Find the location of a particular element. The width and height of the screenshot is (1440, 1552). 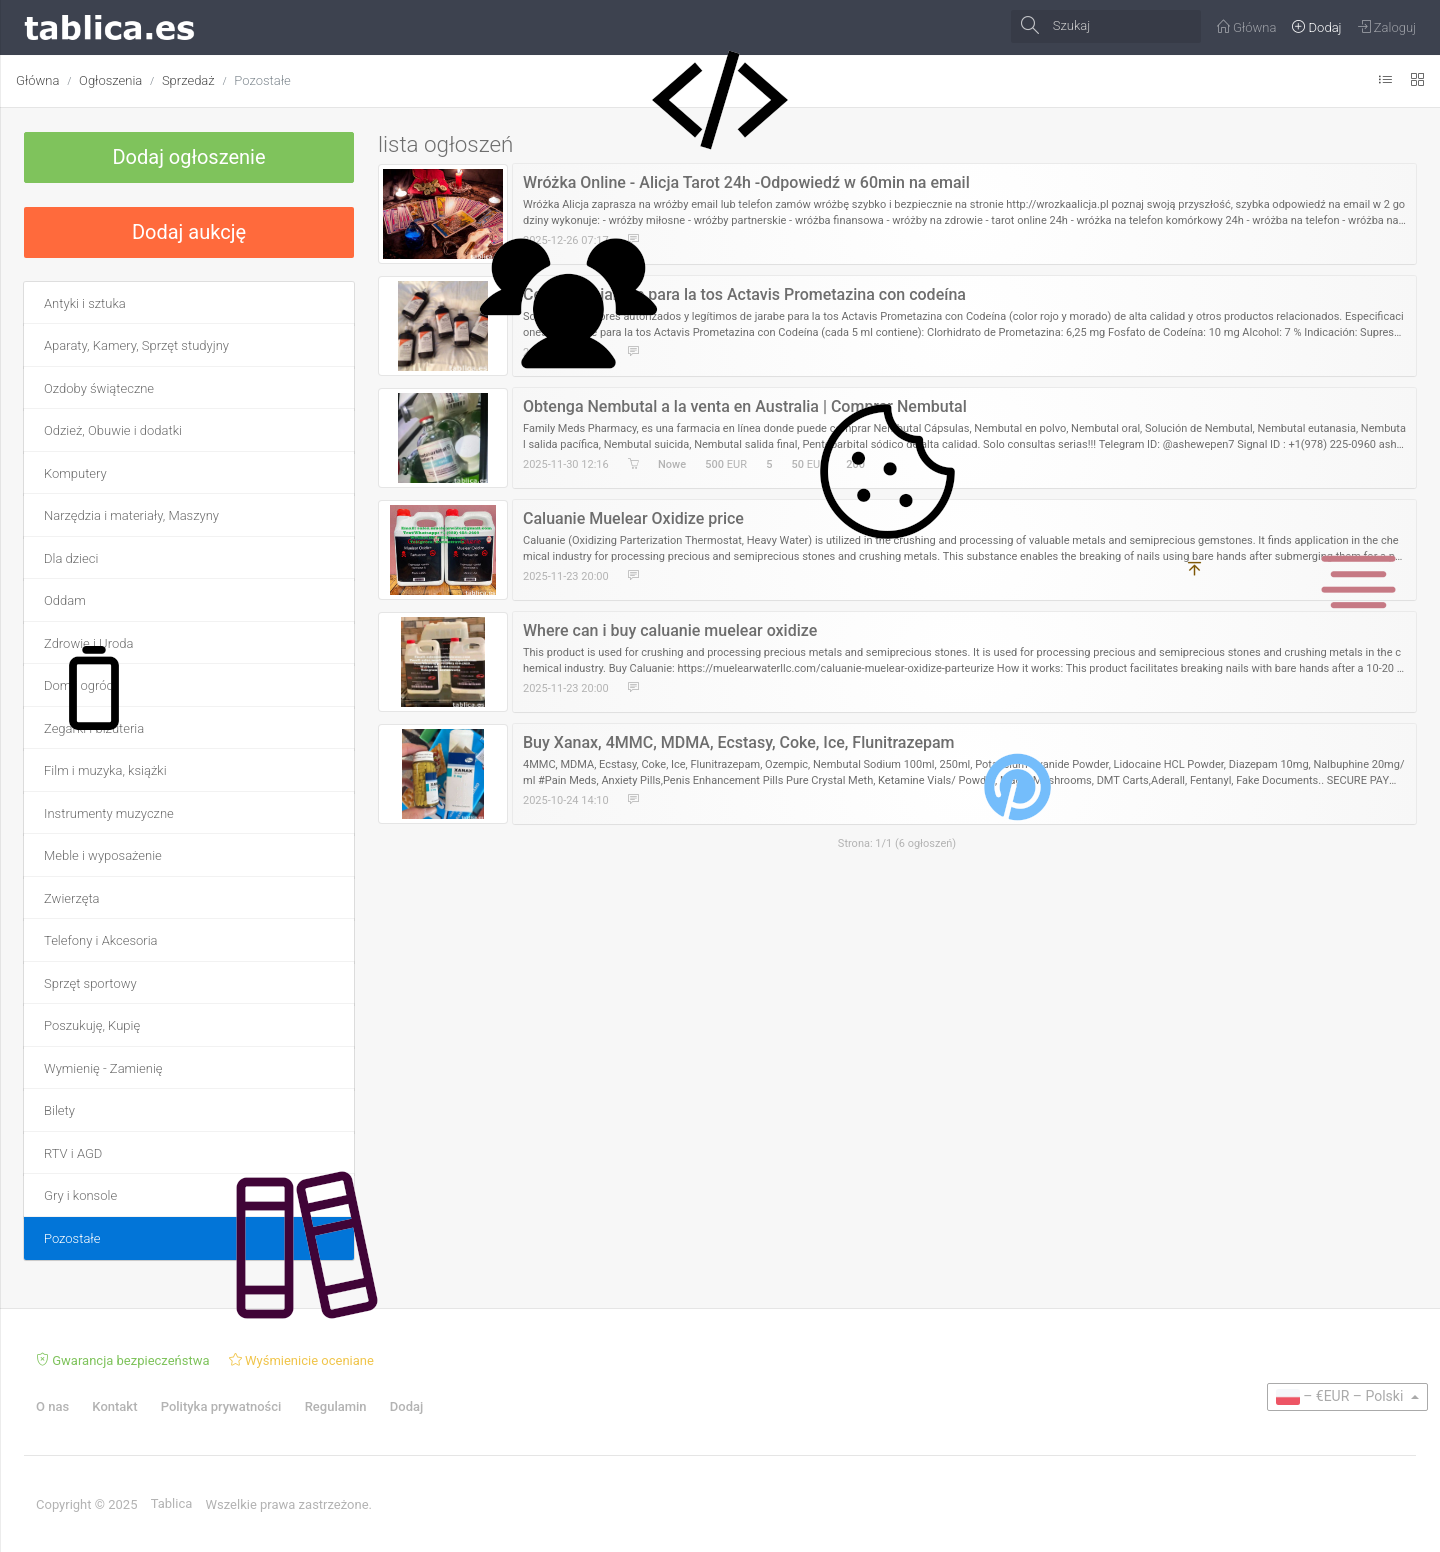

upload a file or document is located at coordinates (1194, 568).